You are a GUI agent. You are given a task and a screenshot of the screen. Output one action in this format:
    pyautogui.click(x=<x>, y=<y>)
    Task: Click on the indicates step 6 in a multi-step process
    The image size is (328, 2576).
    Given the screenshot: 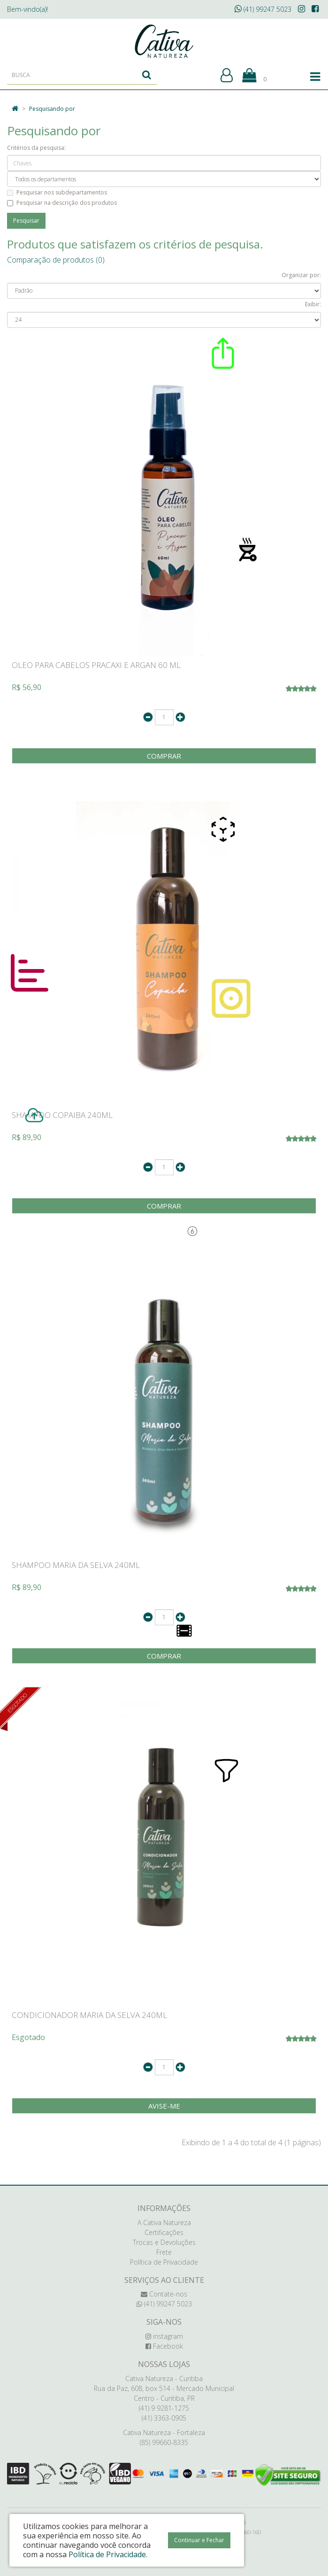 What is the action you would take?
    pyautogui.click(x=192, y=1231)
    